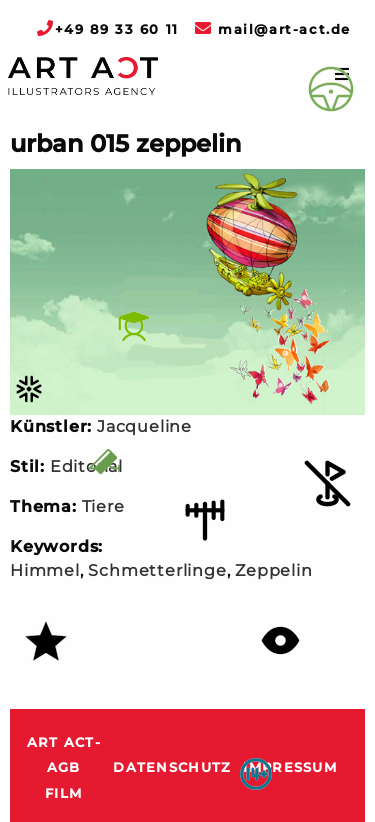  What do you see at coordinates (256, 774) in the screenshot?
I see `indicates content rated for ages 14 and older` at bounding box center [256, 774].